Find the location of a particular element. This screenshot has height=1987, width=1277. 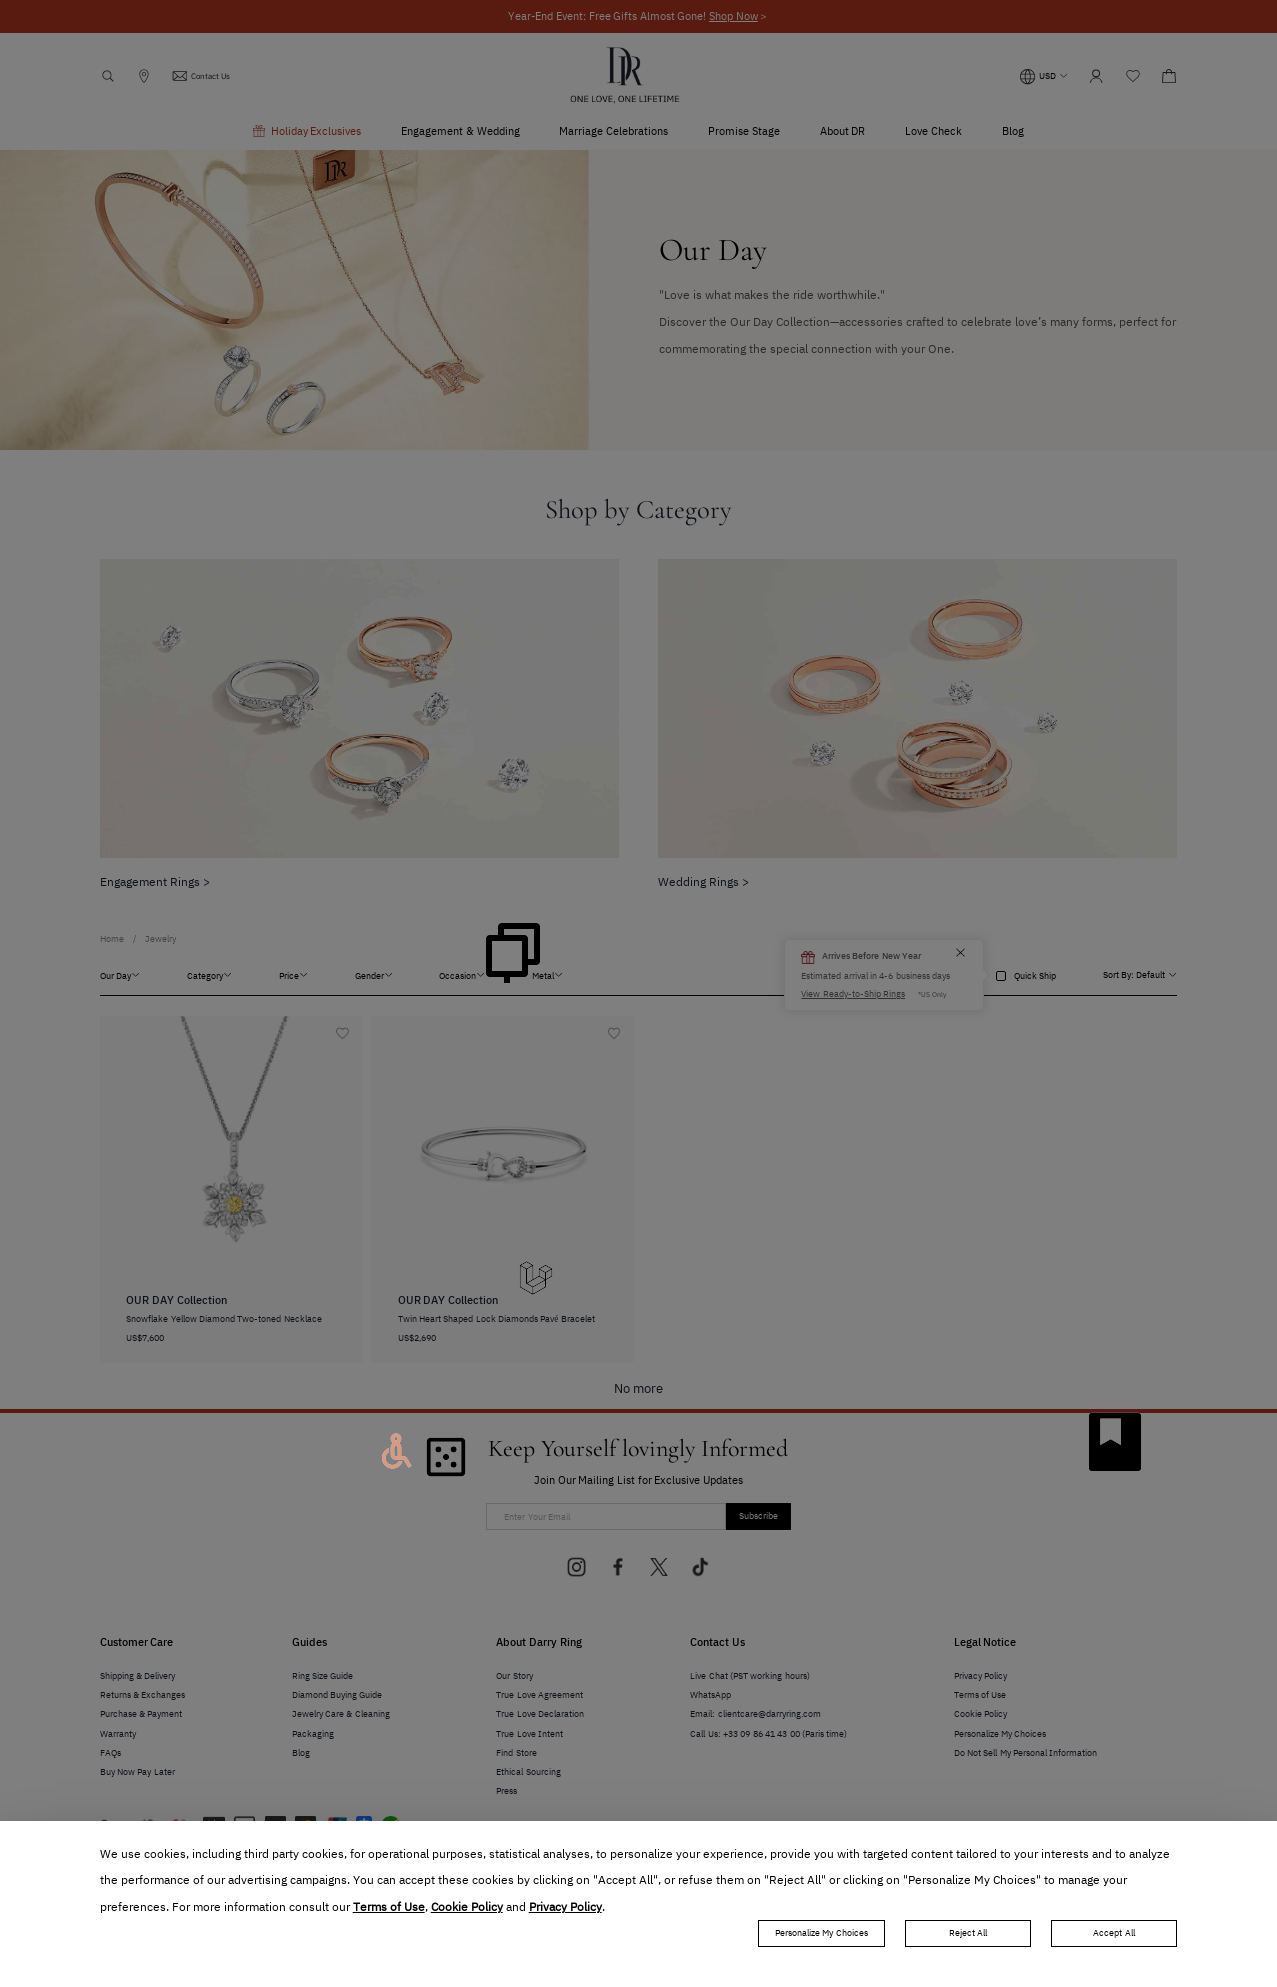

aed electrode pads for defibrillator device is located at coordinates (513, 950).